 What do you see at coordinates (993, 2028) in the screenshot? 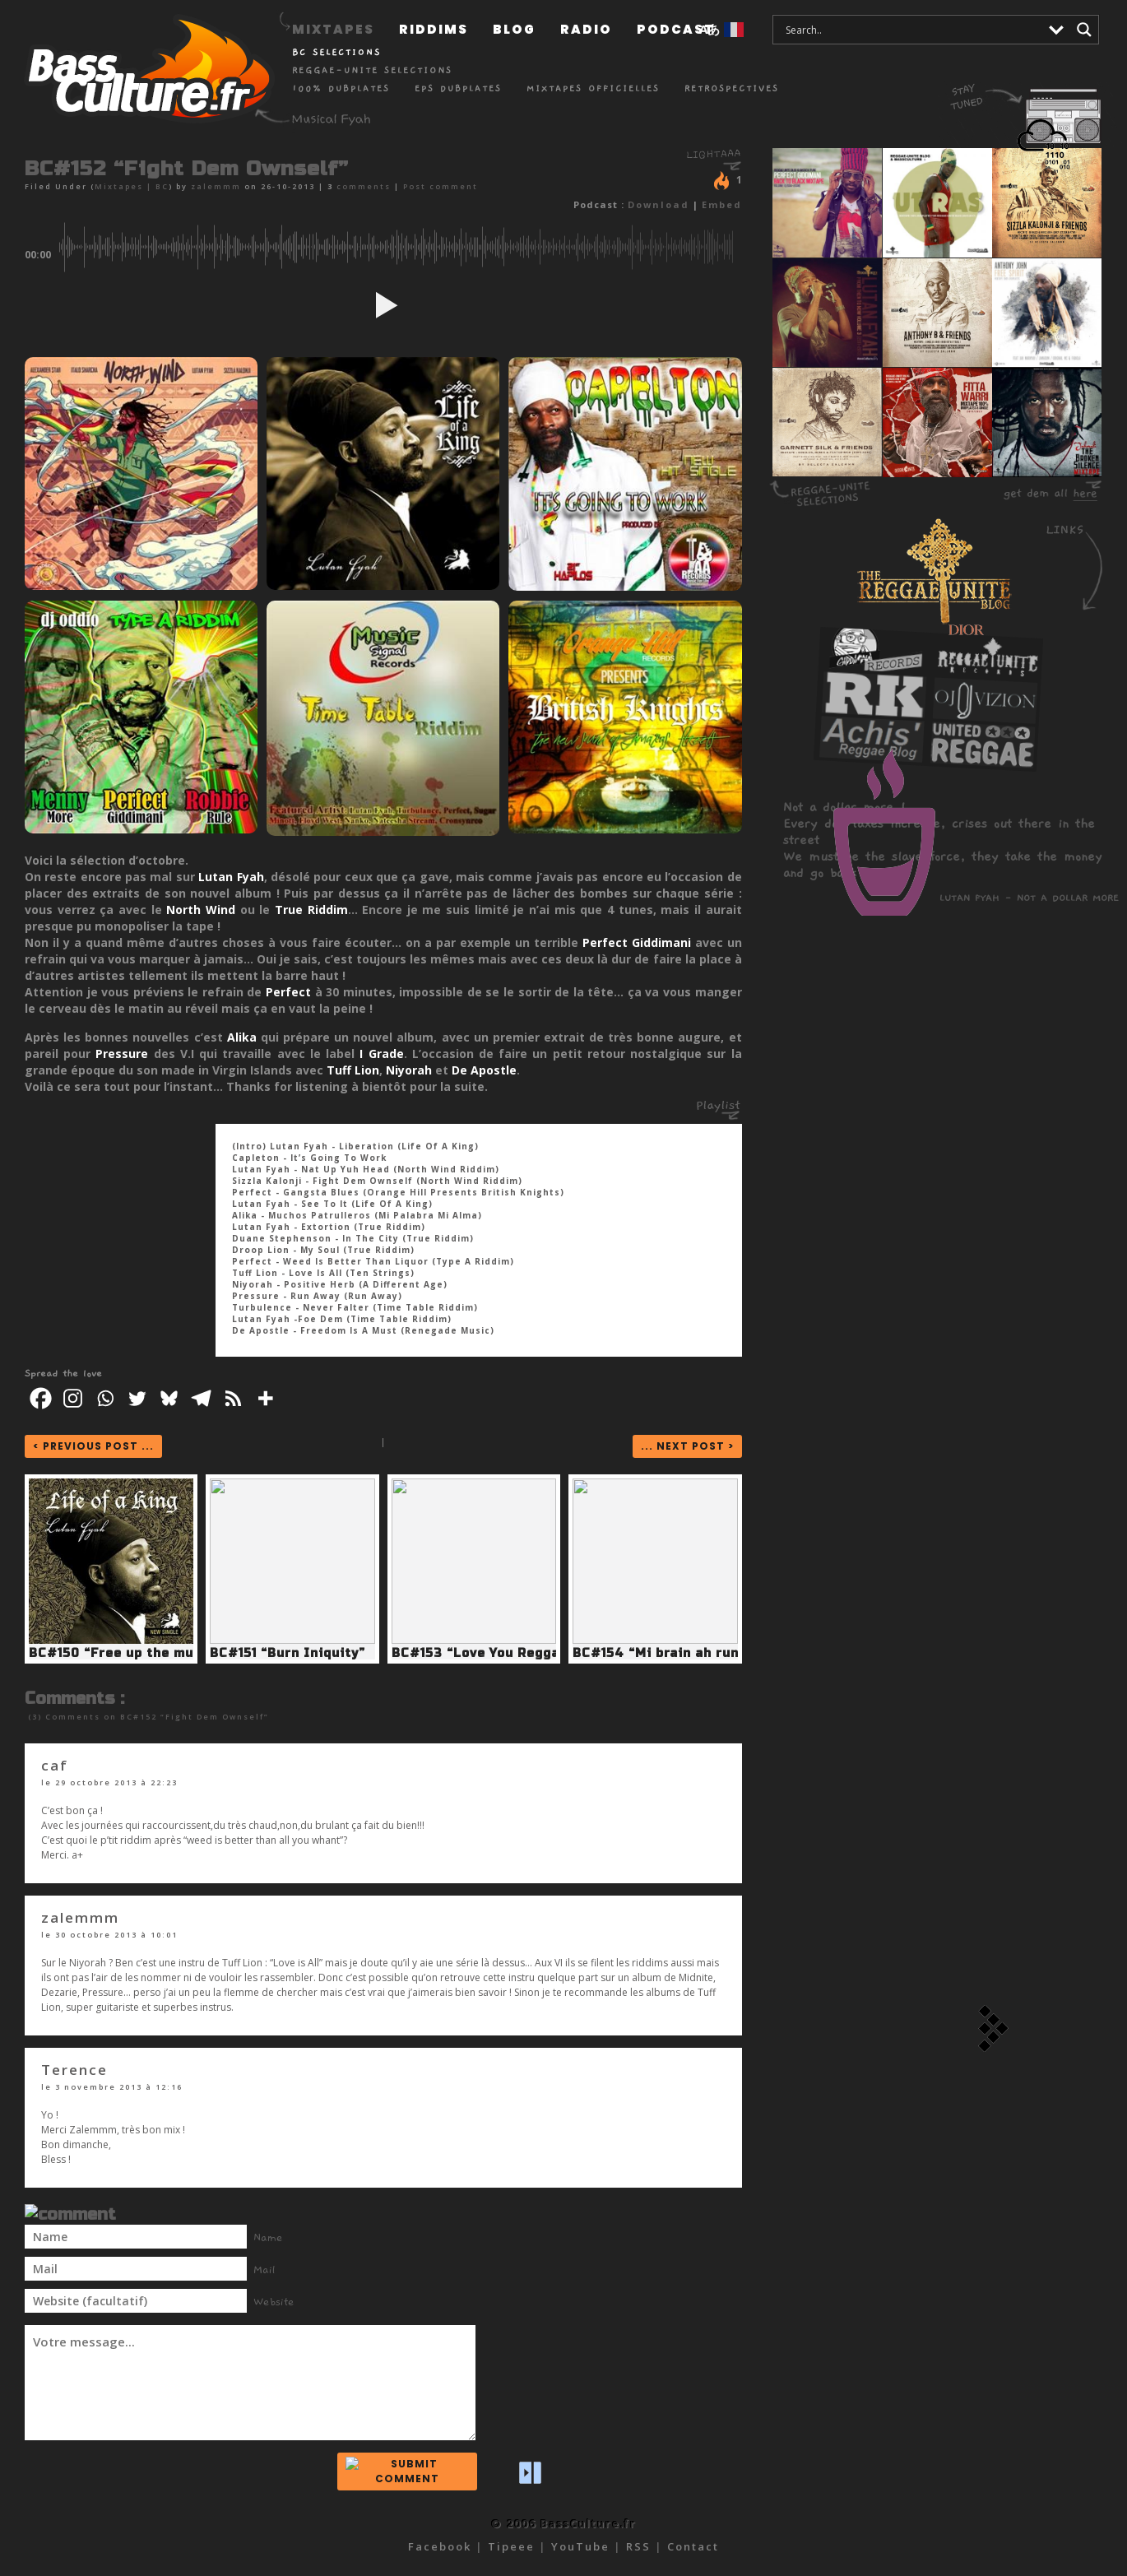
I see `open TestRail test management platform` at bounding box center [993, 2028].